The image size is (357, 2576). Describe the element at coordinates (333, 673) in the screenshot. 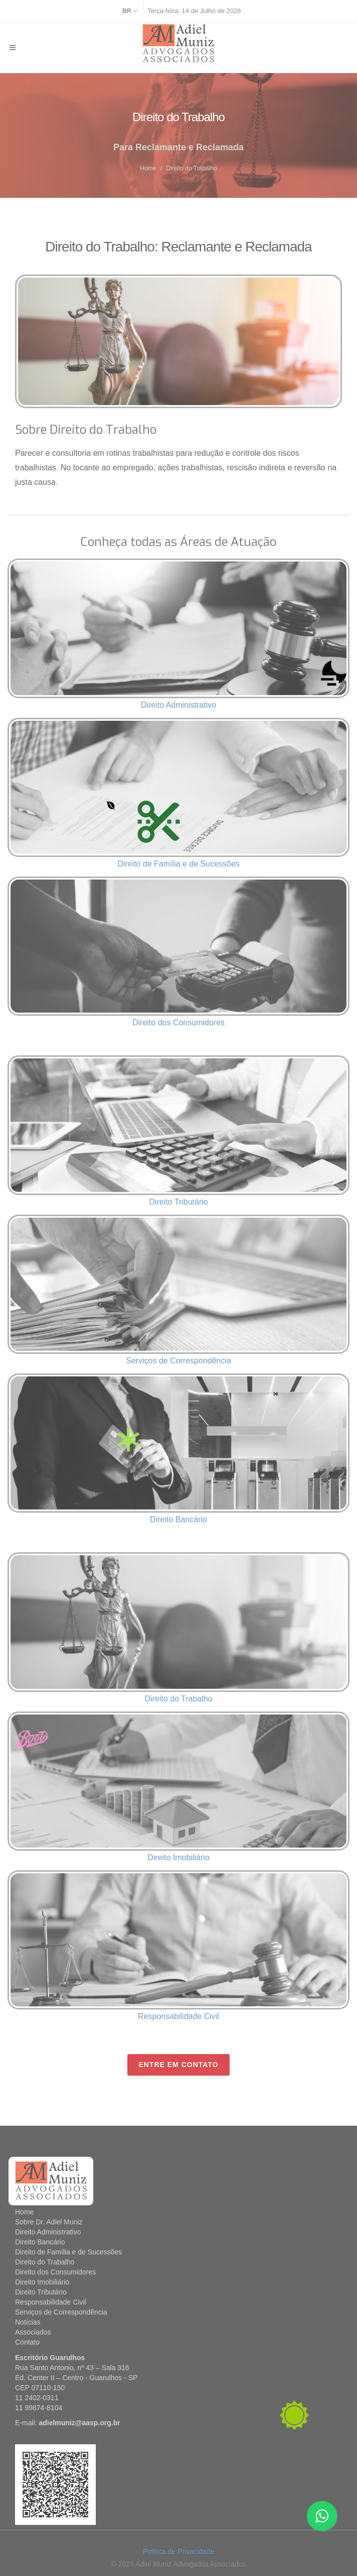

I see `indicates foggy night weather conditions` at that location.